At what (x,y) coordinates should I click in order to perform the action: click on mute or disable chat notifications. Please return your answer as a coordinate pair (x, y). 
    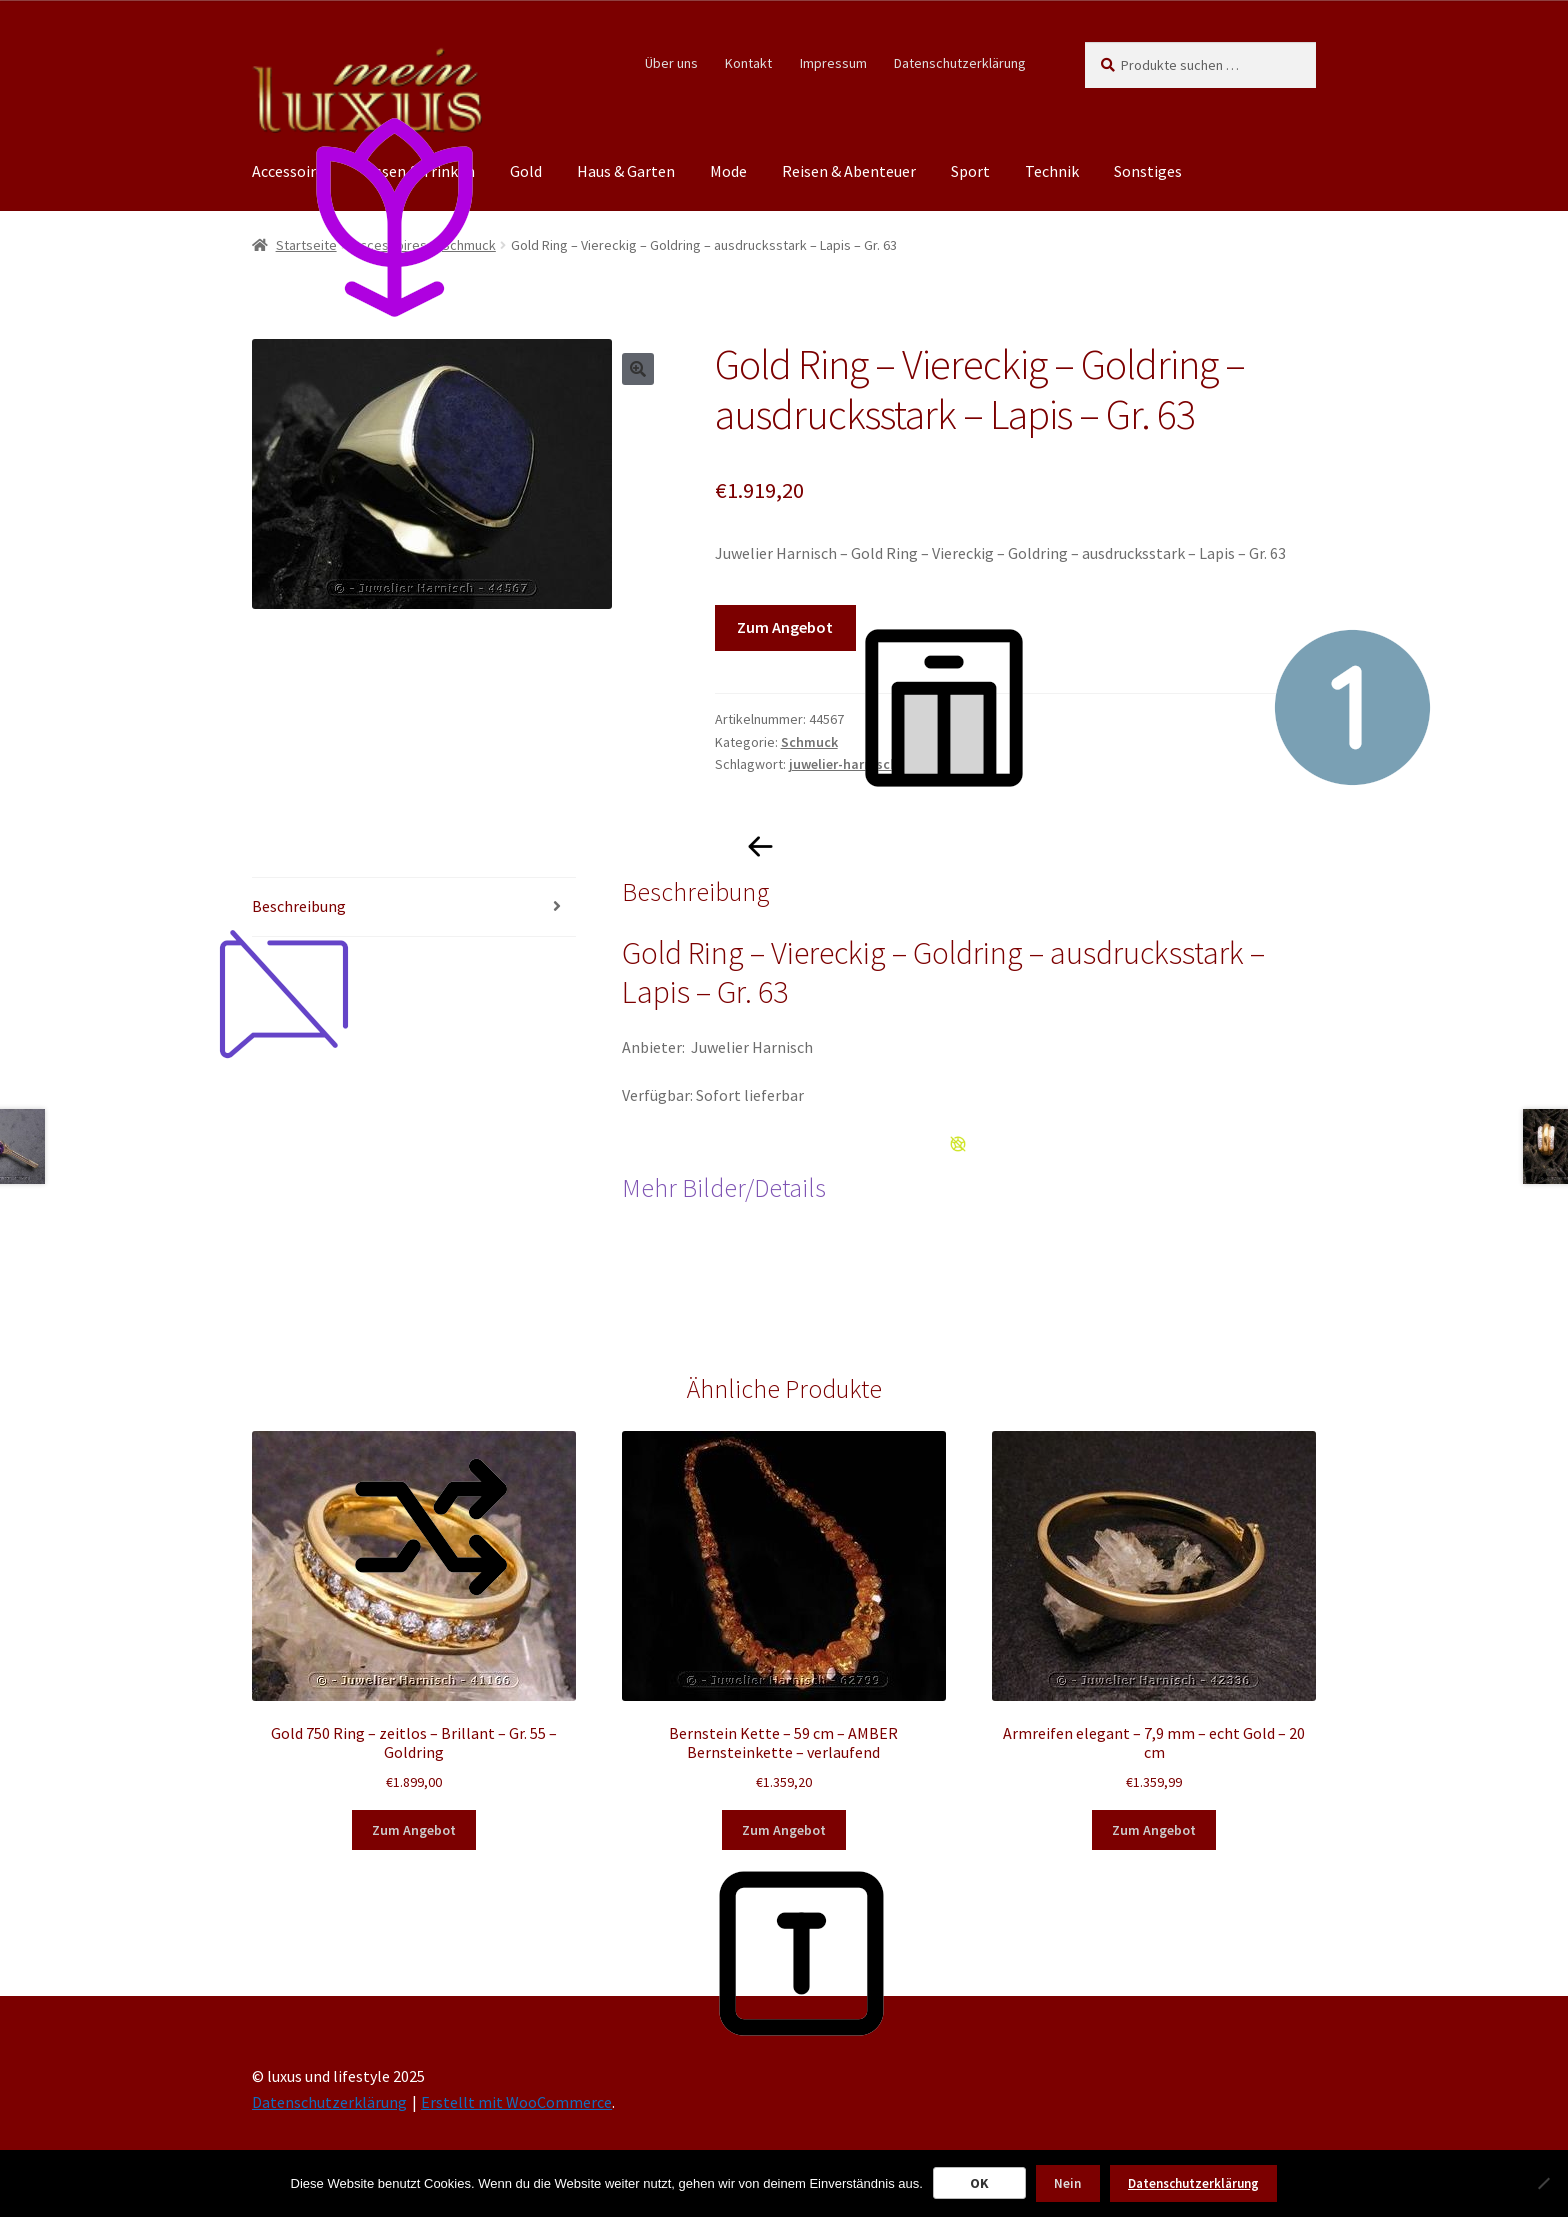
    Looking at the image, I should click on (284, 989).